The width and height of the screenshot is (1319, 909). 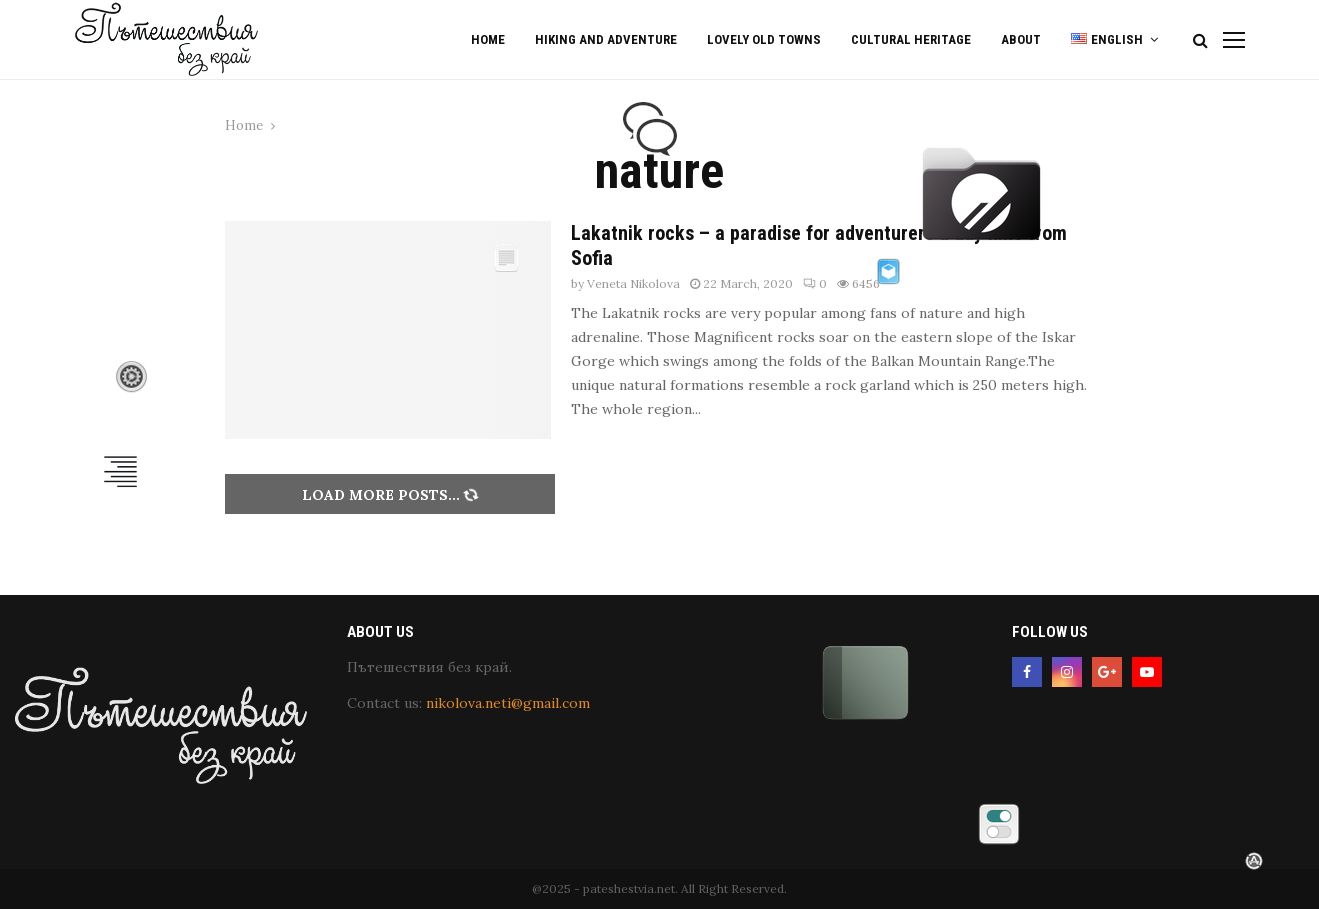 What do you see at coordinates (120, 472) in the screenshot?
I see `align text to the right margin` at bounding box center [120, 472].